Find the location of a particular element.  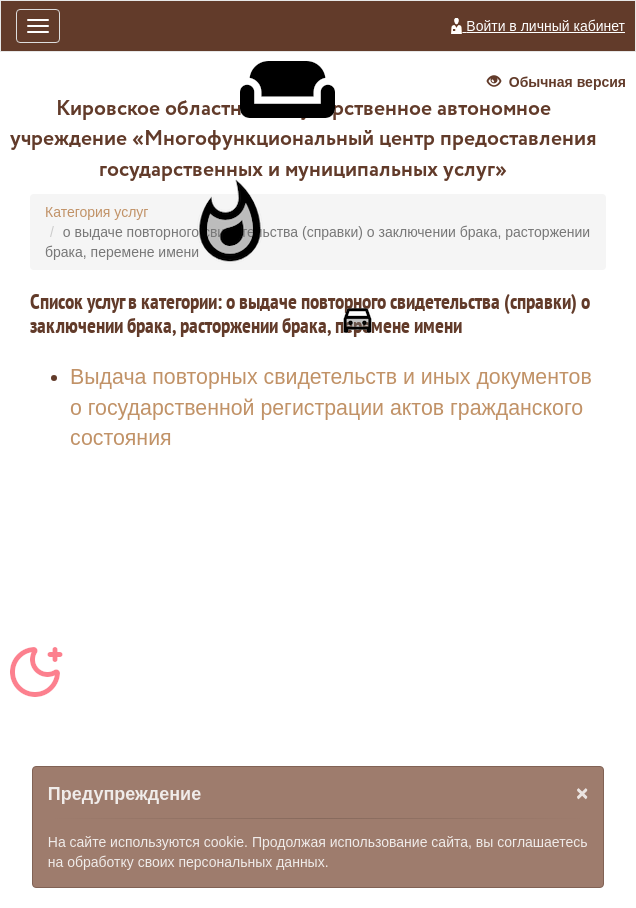

view trending or popular content is located at coordinates (230, 223).